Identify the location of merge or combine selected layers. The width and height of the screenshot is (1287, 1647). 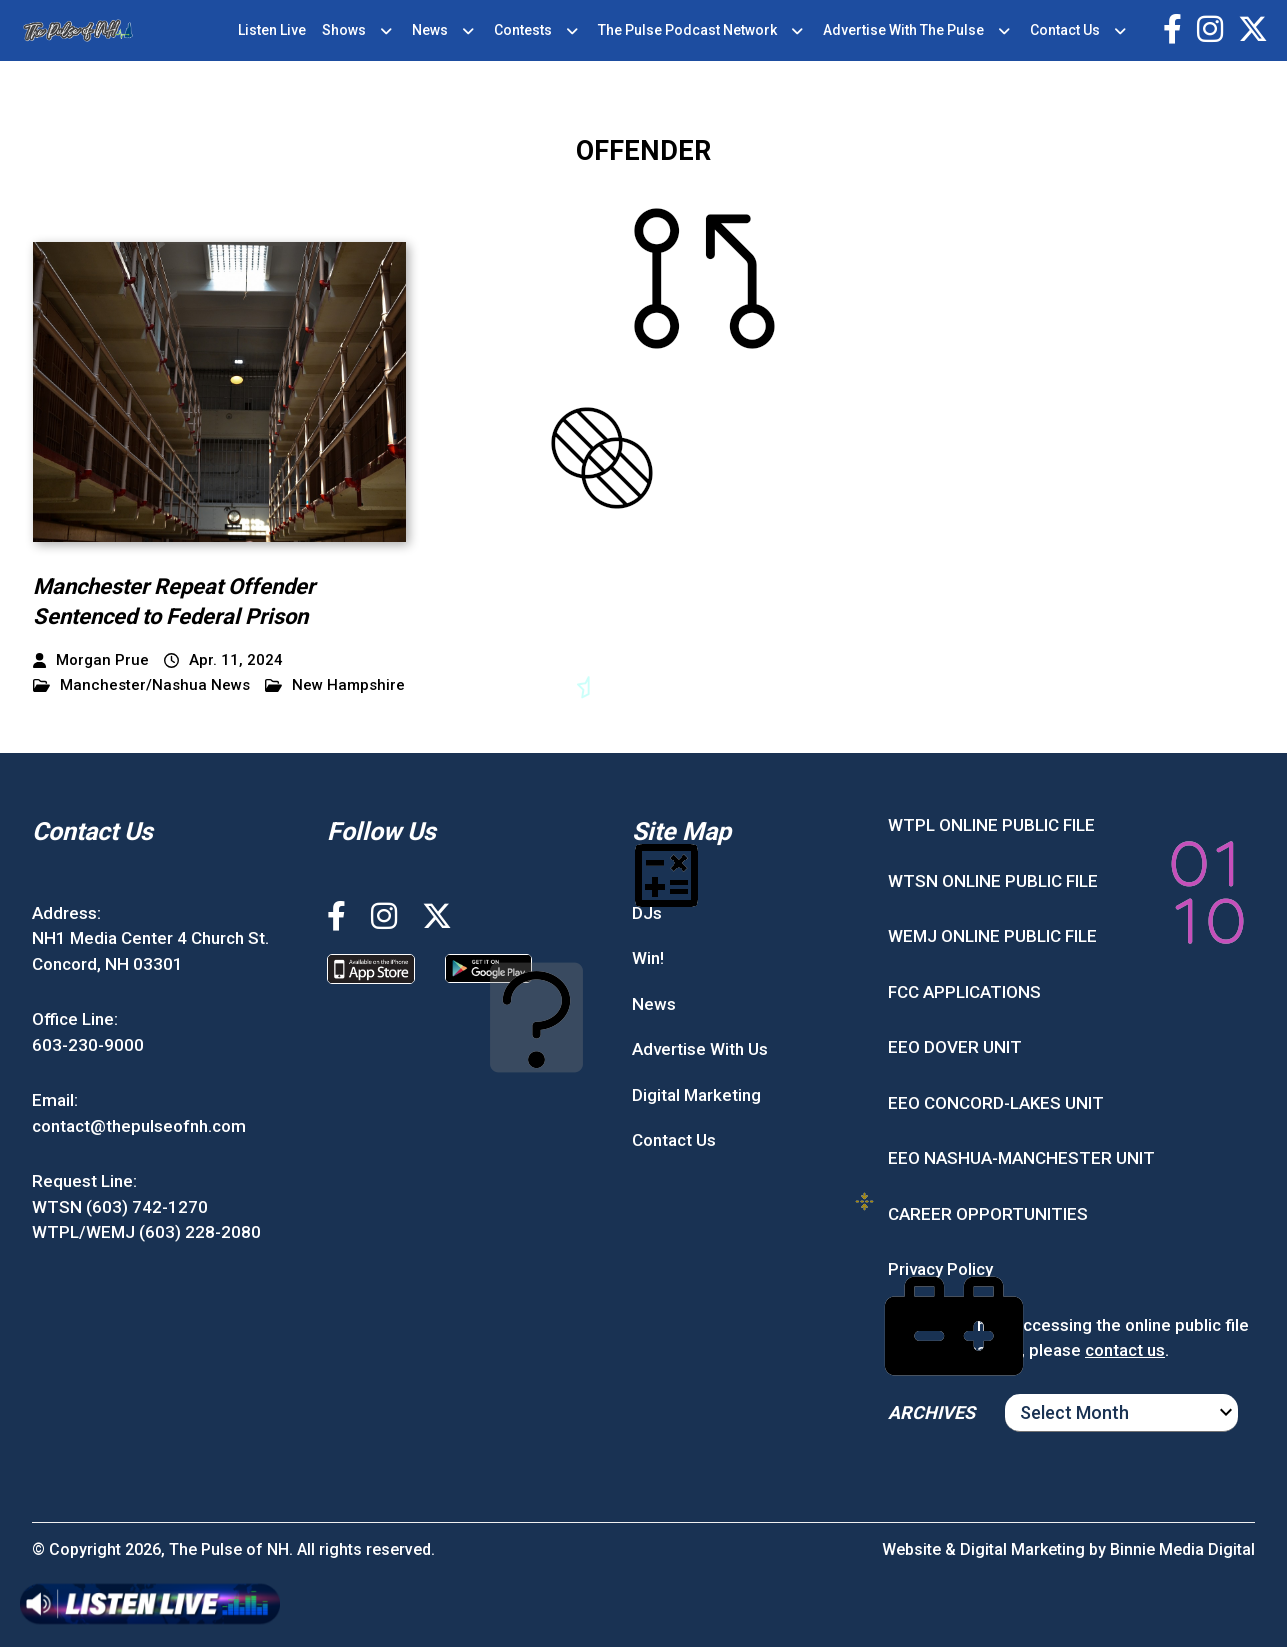
(602, 458).